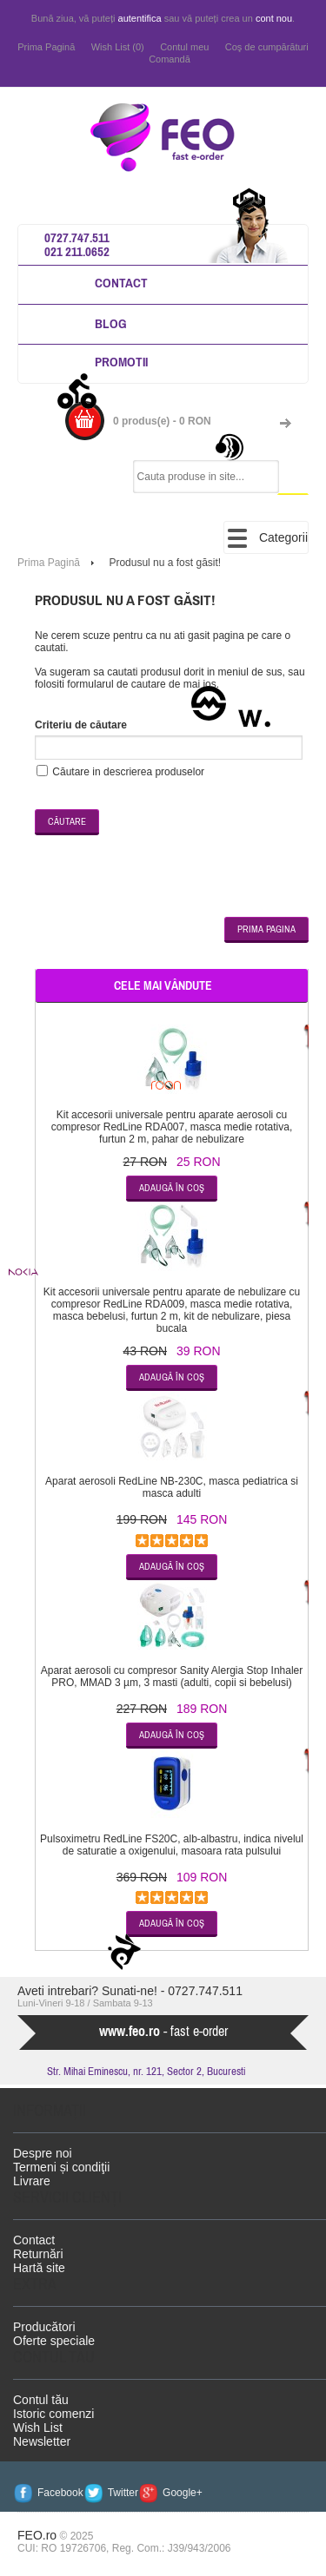  Describe the element at coordinates (124, 1952) in the screenshot. I see `bunny.net logo` at that location.